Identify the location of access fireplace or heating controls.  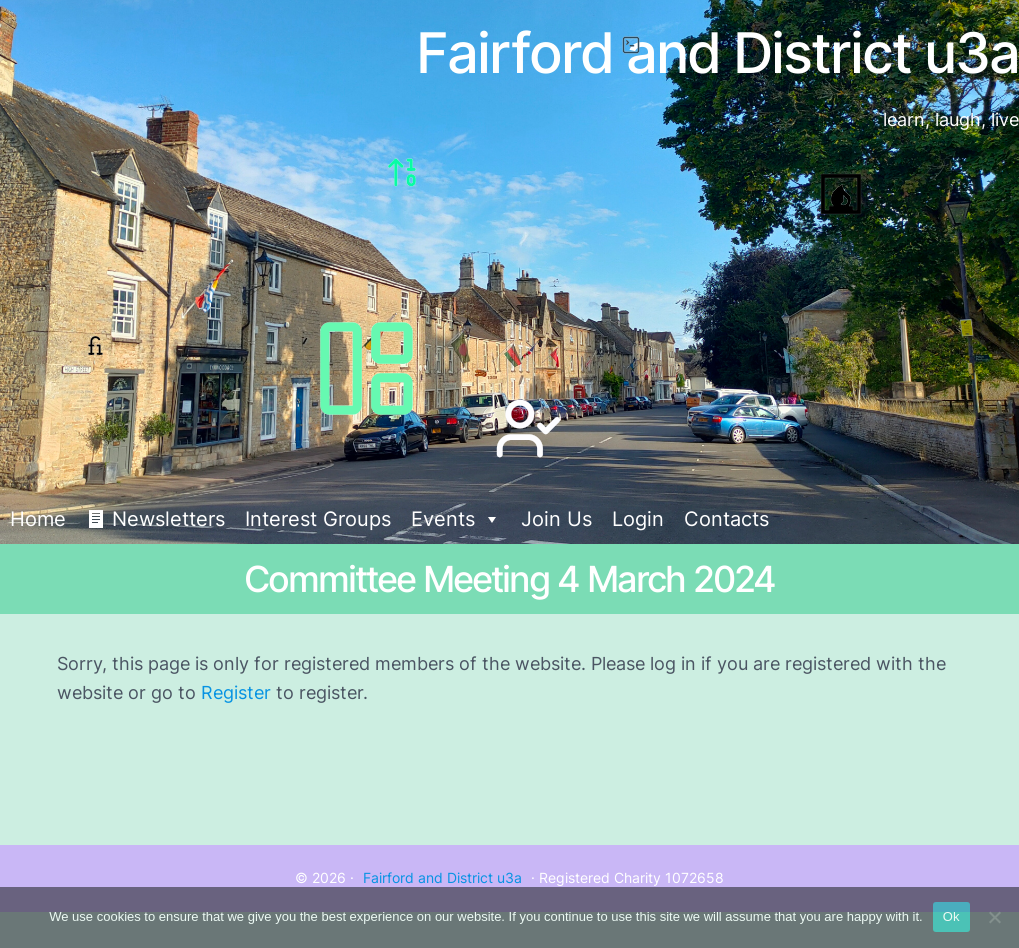
(841, 194).